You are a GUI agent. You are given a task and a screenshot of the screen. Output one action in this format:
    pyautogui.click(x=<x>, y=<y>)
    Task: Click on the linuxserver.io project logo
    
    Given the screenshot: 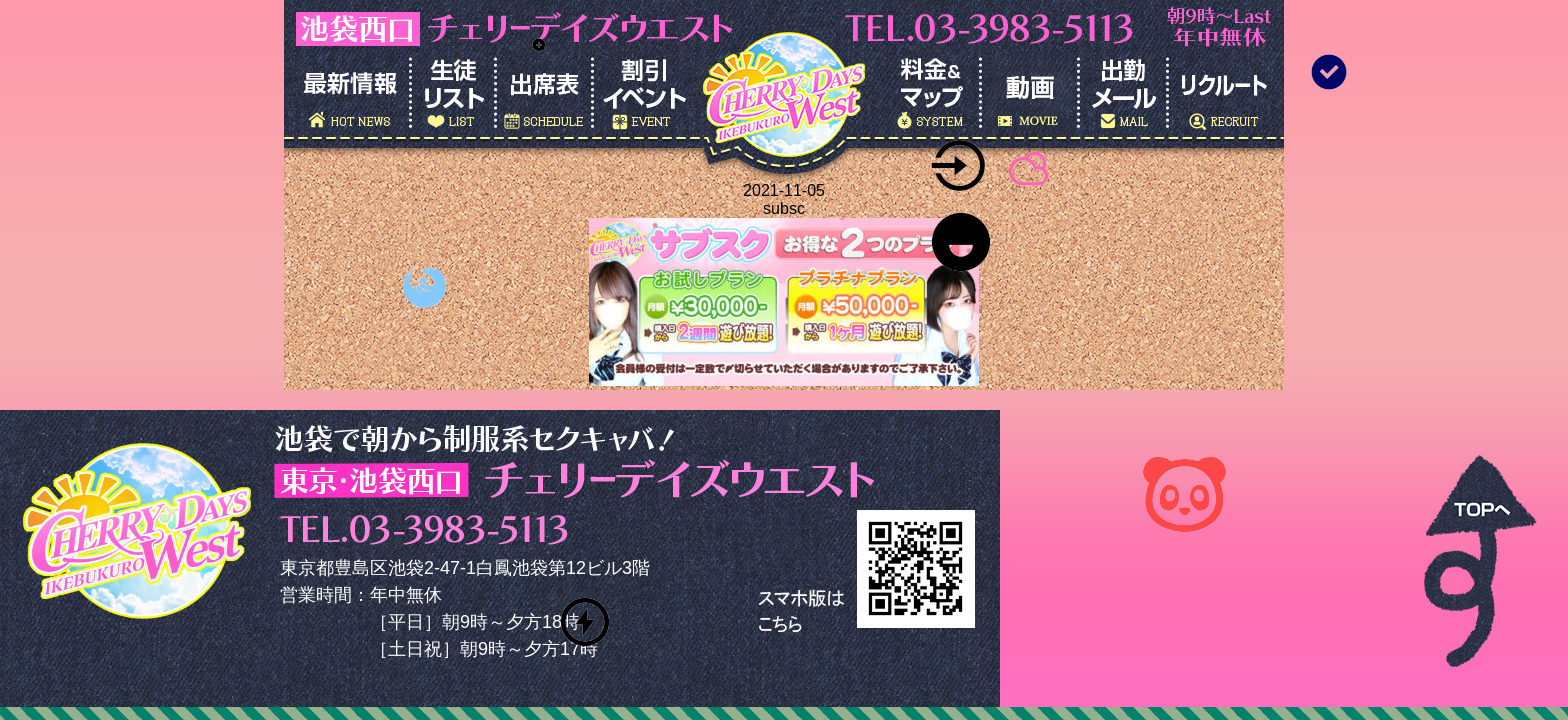 What is the action you would take?
    pyautogui.click(x=424, y=287)
    